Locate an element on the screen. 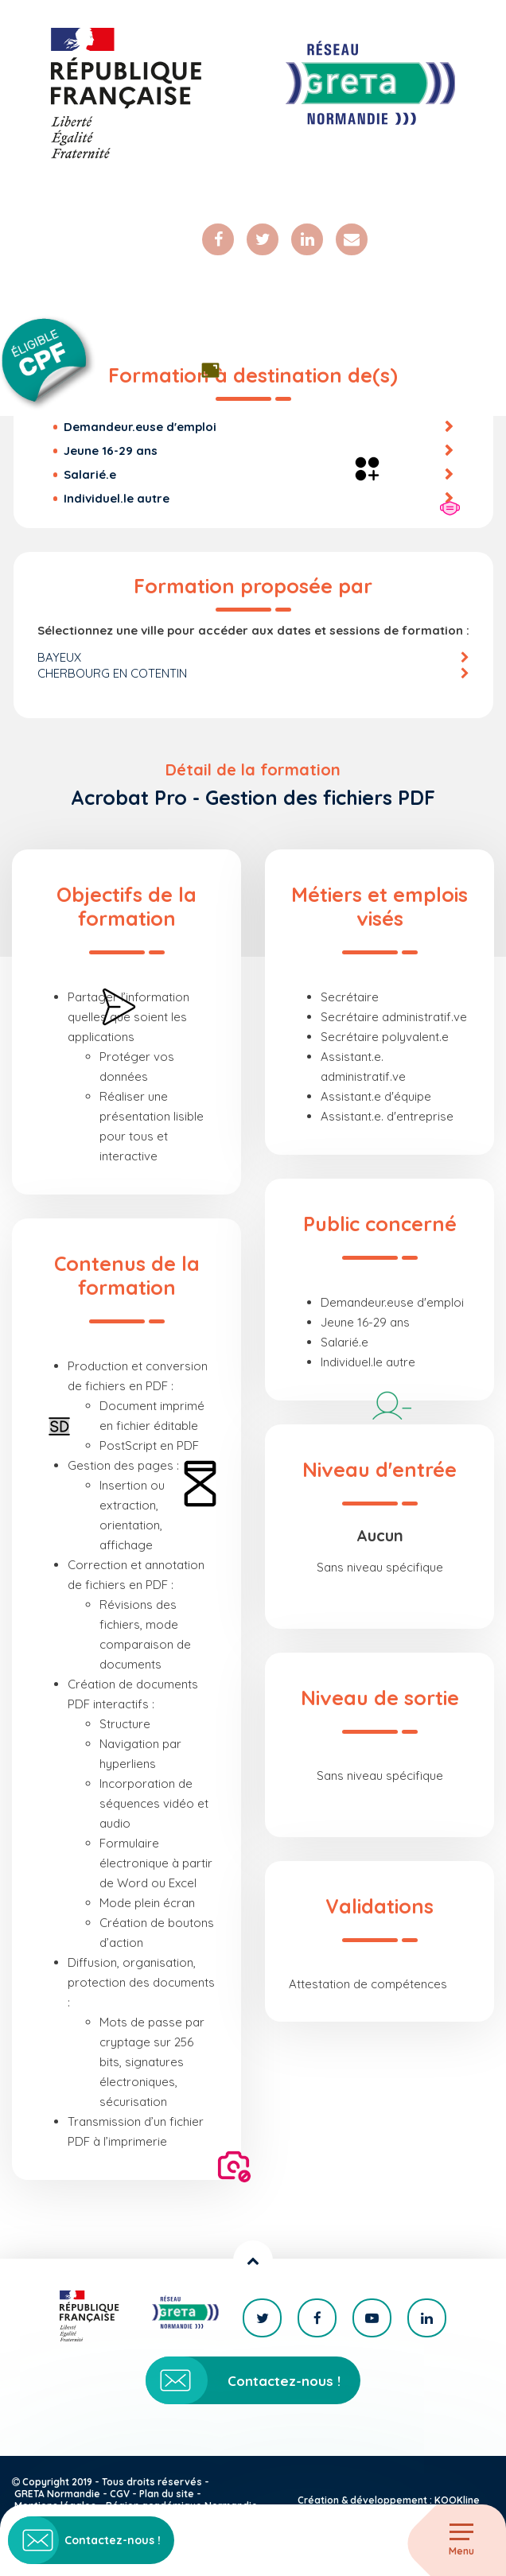 The width and height of the screenshot is (506, 2576). health and safety guidelines or requirements is located at coordinates (450, 508).